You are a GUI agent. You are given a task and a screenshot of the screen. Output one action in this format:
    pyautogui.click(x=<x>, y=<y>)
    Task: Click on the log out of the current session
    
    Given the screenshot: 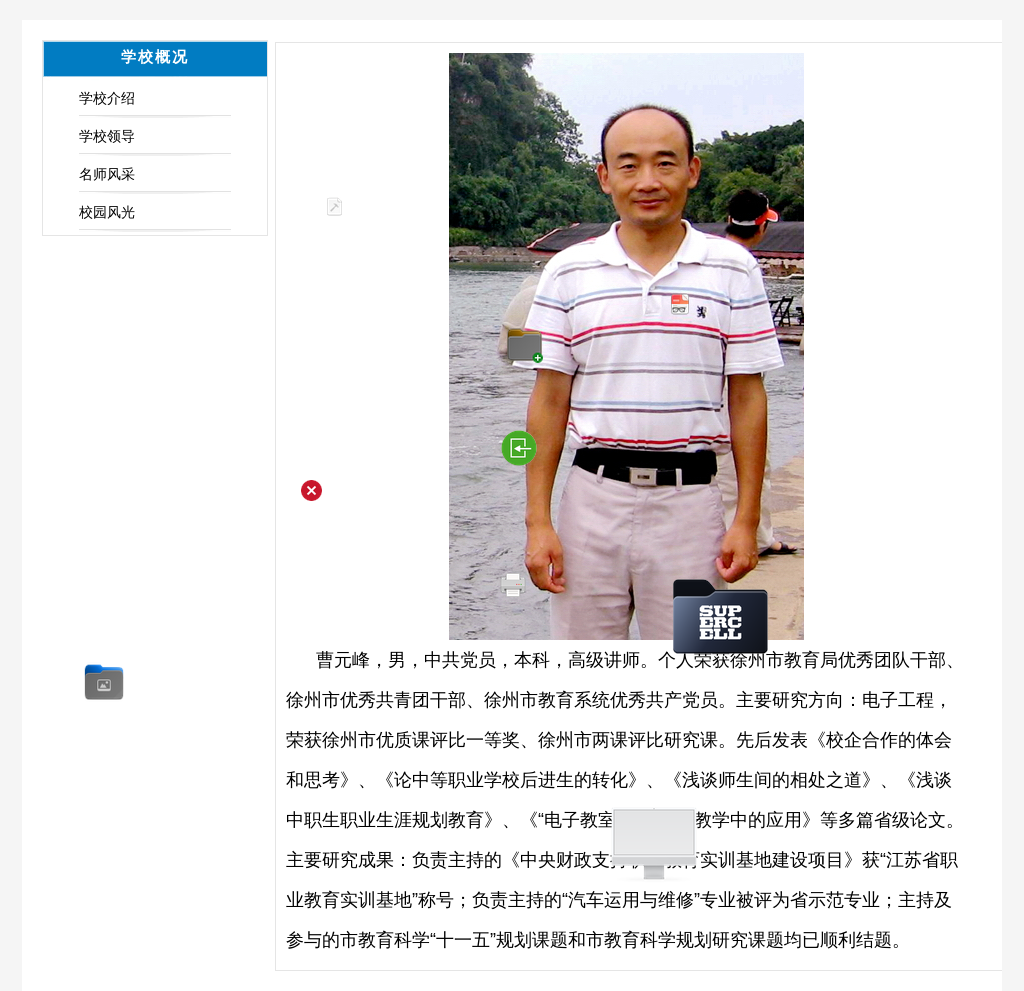 What is the action you would take?
    pyautogui.click(x=519, y=448)
    